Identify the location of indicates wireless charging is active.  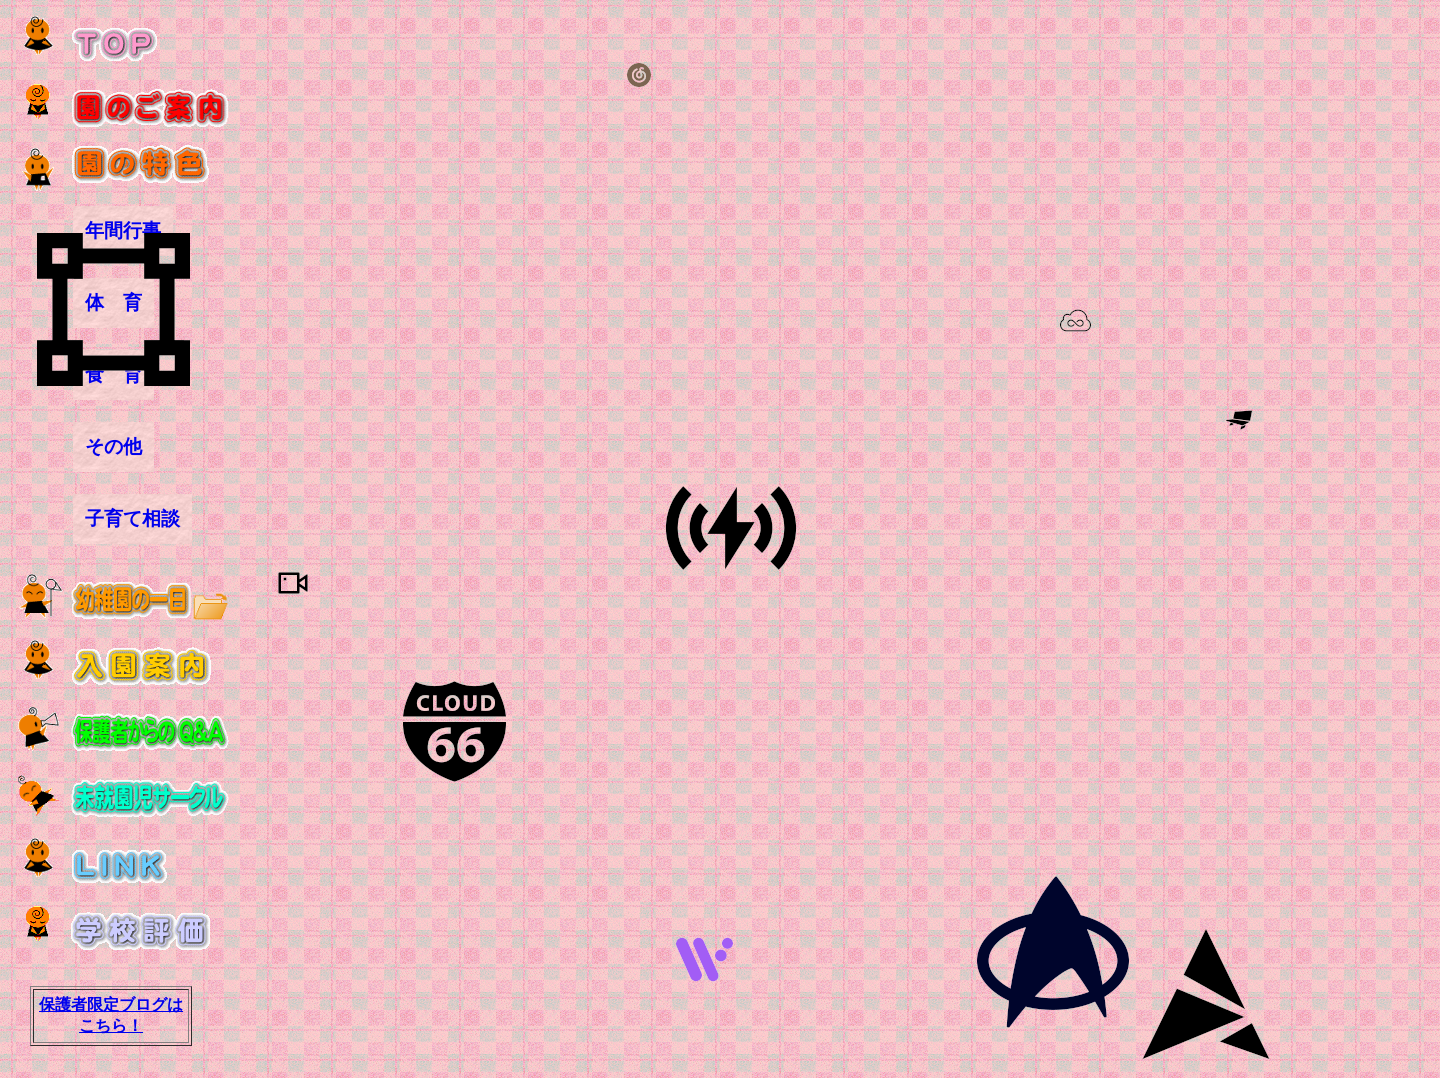
(731, 528).